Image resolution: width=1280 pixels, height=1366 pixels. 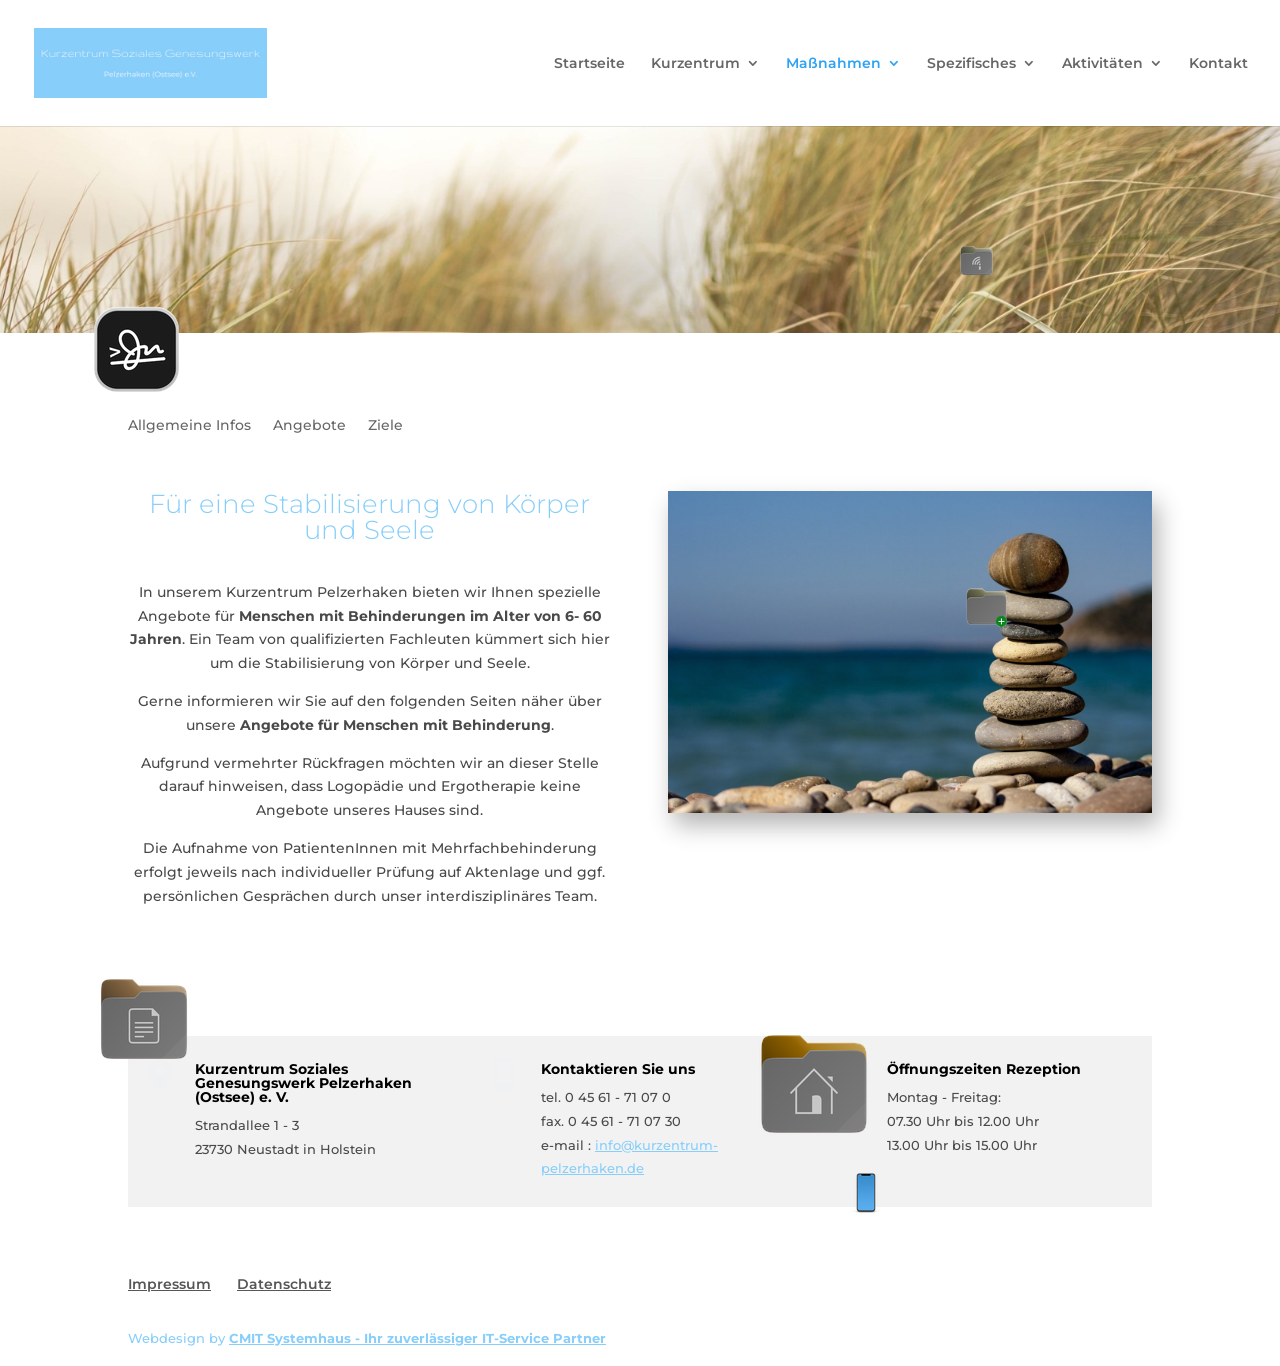 I want to click on create a new folder, so click(x=986, y=606).